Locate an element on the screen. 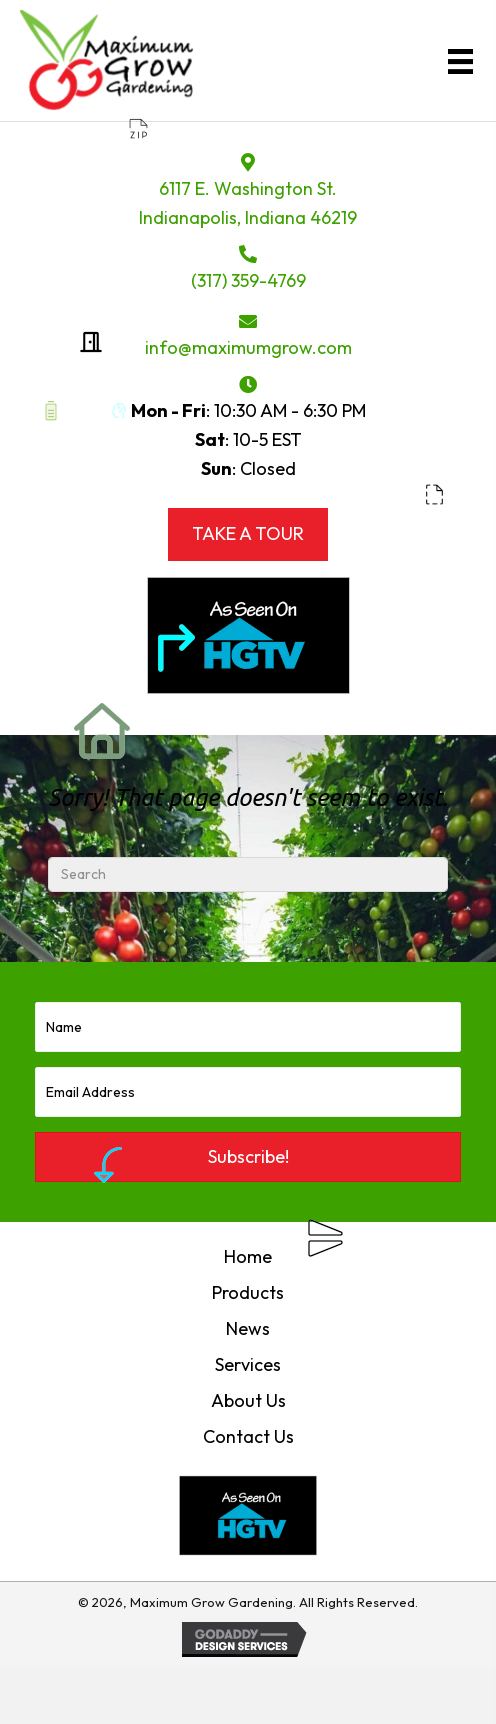 This screenshot has height=1724, width=496. a placeholder for a file not yet uploaded is located at coordinates (434, 494).